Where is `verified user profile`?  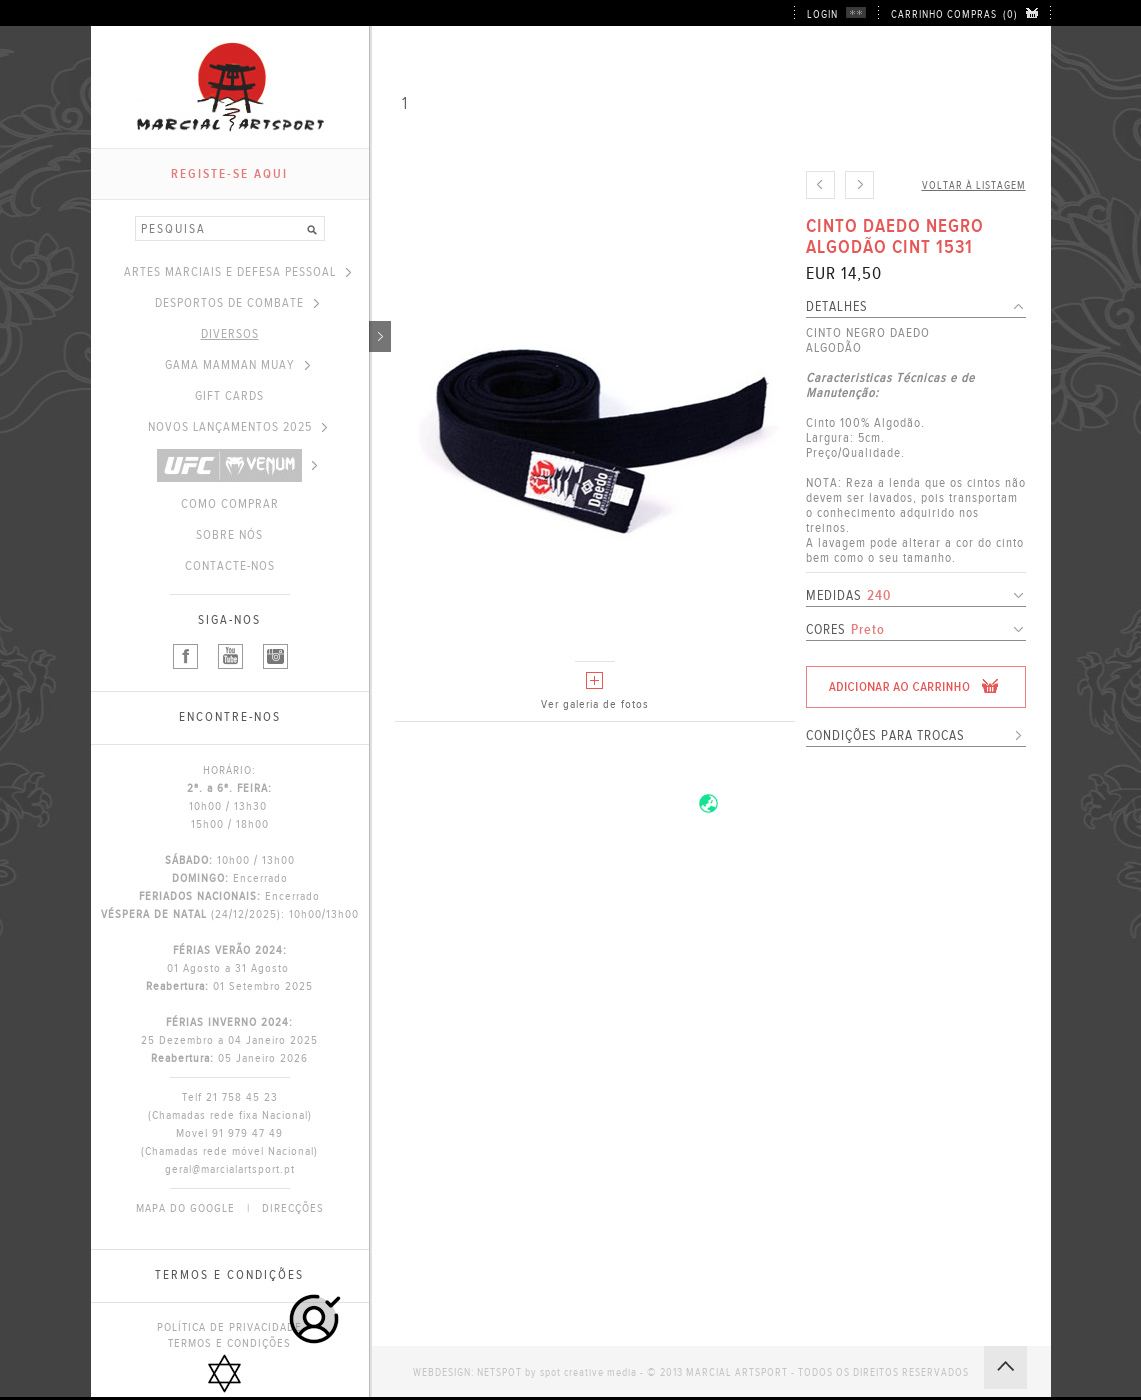 verified user profile is located at coordinates (314, 1319).